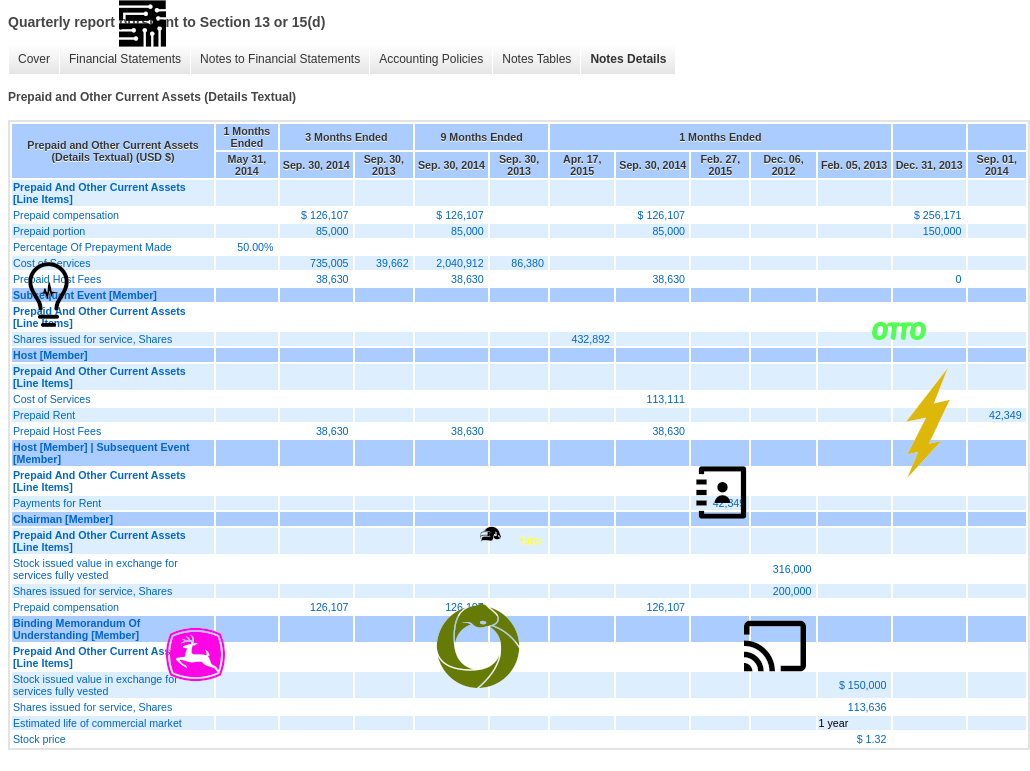 The width and height of the screenshot is (1030, 771). I want to click on open your contacts book, so click(722, 492).